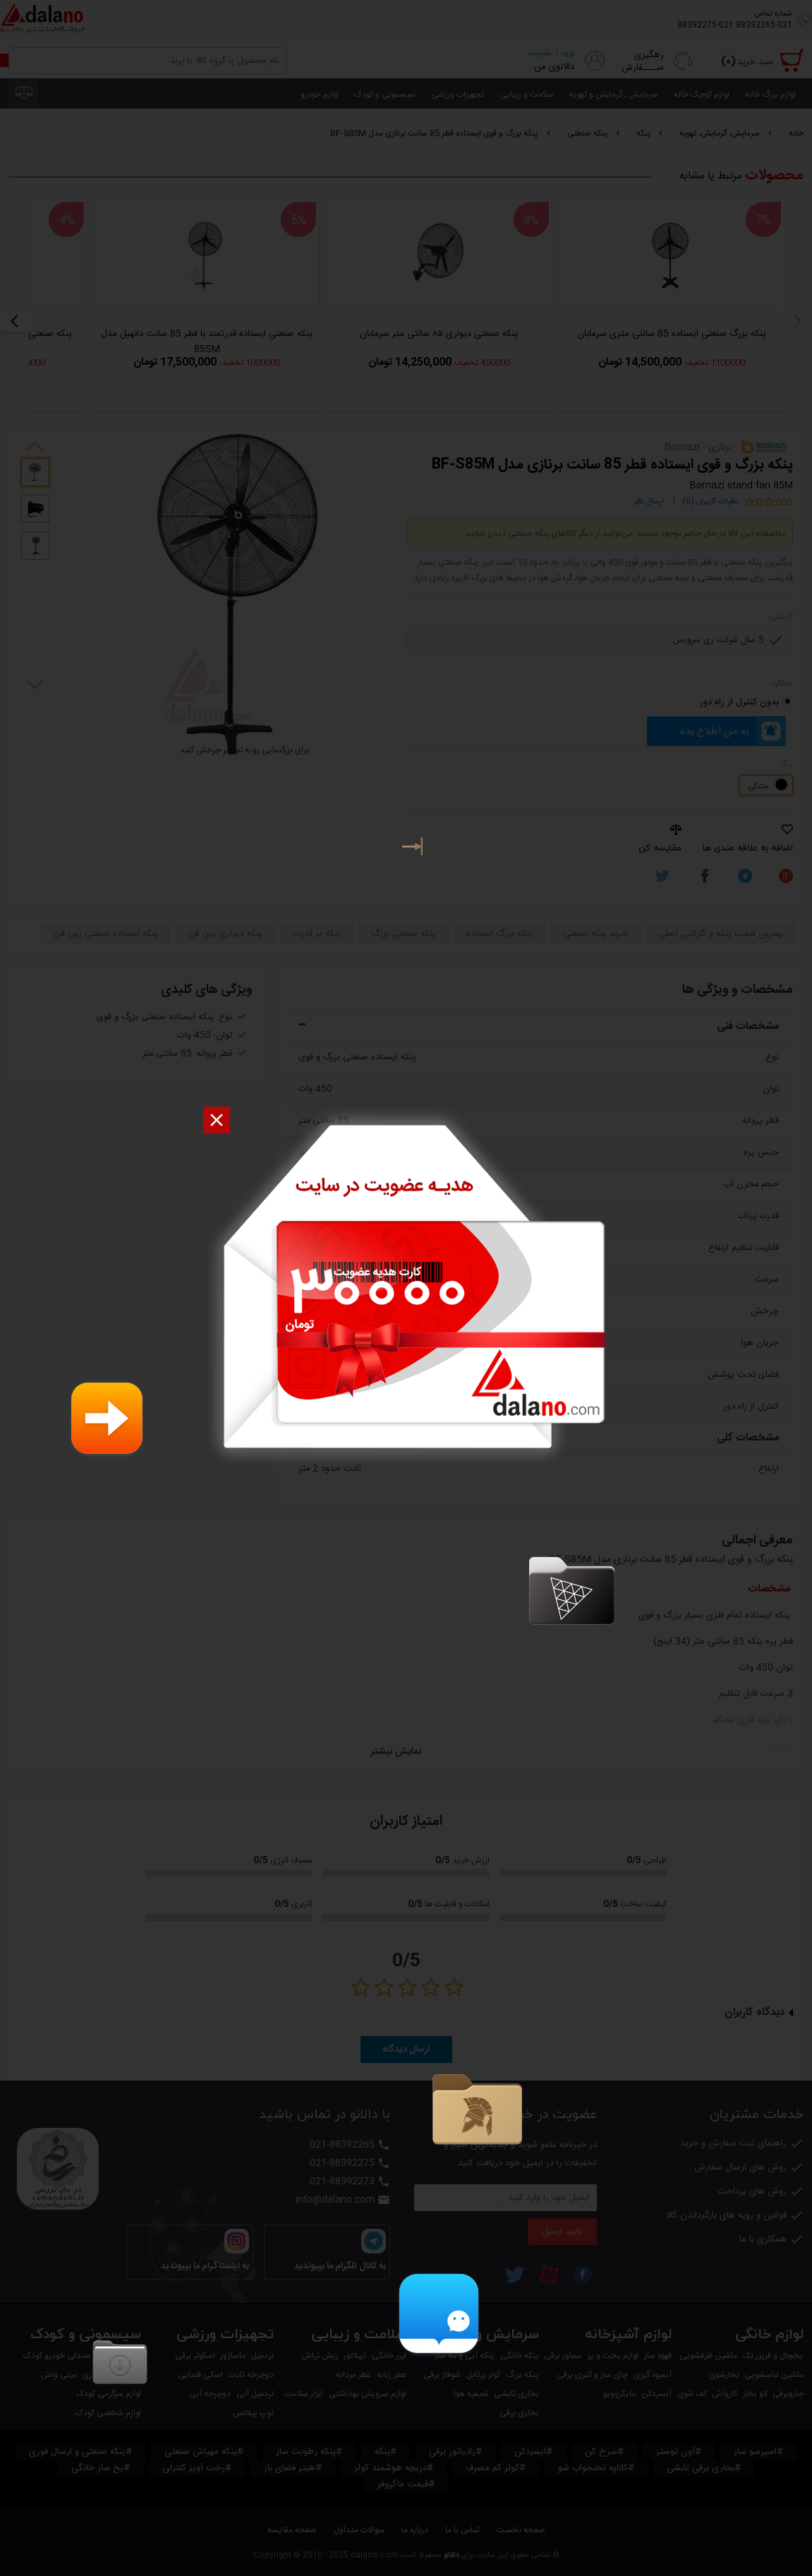 The width and height of the screenshot is (812, 2576). I want to click on log out of the current account or session, so click(107, 1418).